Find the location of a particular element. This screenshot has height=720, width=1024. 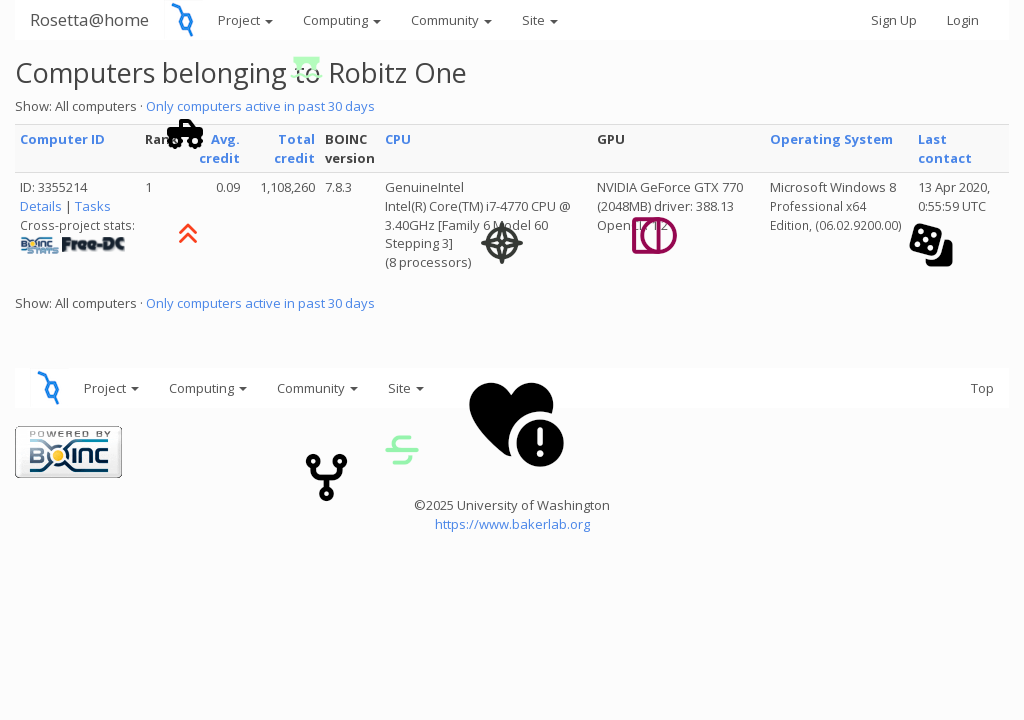

scroll to top of page is located at coordinates (188, 234).